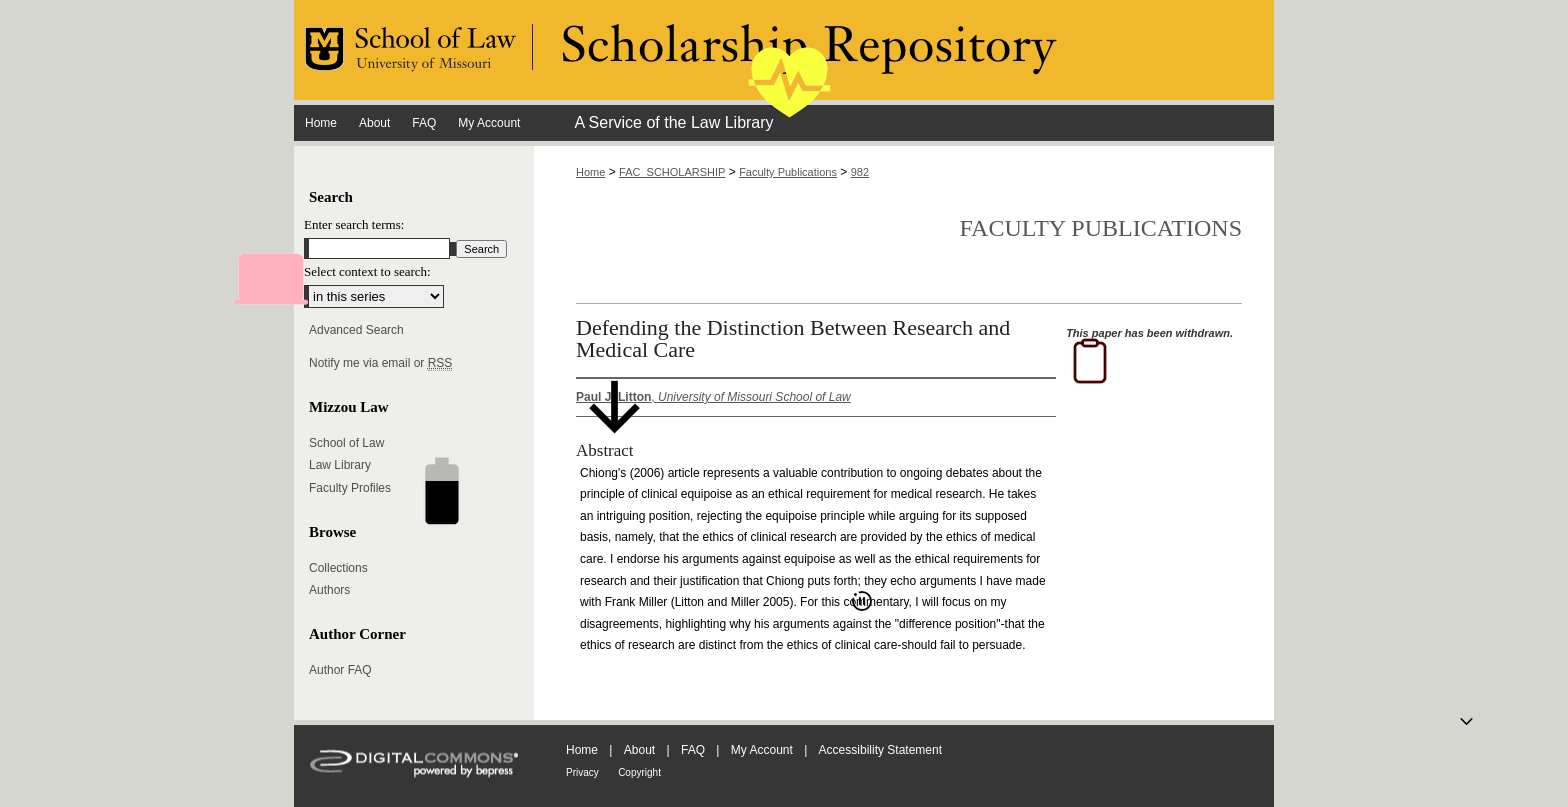  I want to click on scroll down or view more content, so click(614, 406).